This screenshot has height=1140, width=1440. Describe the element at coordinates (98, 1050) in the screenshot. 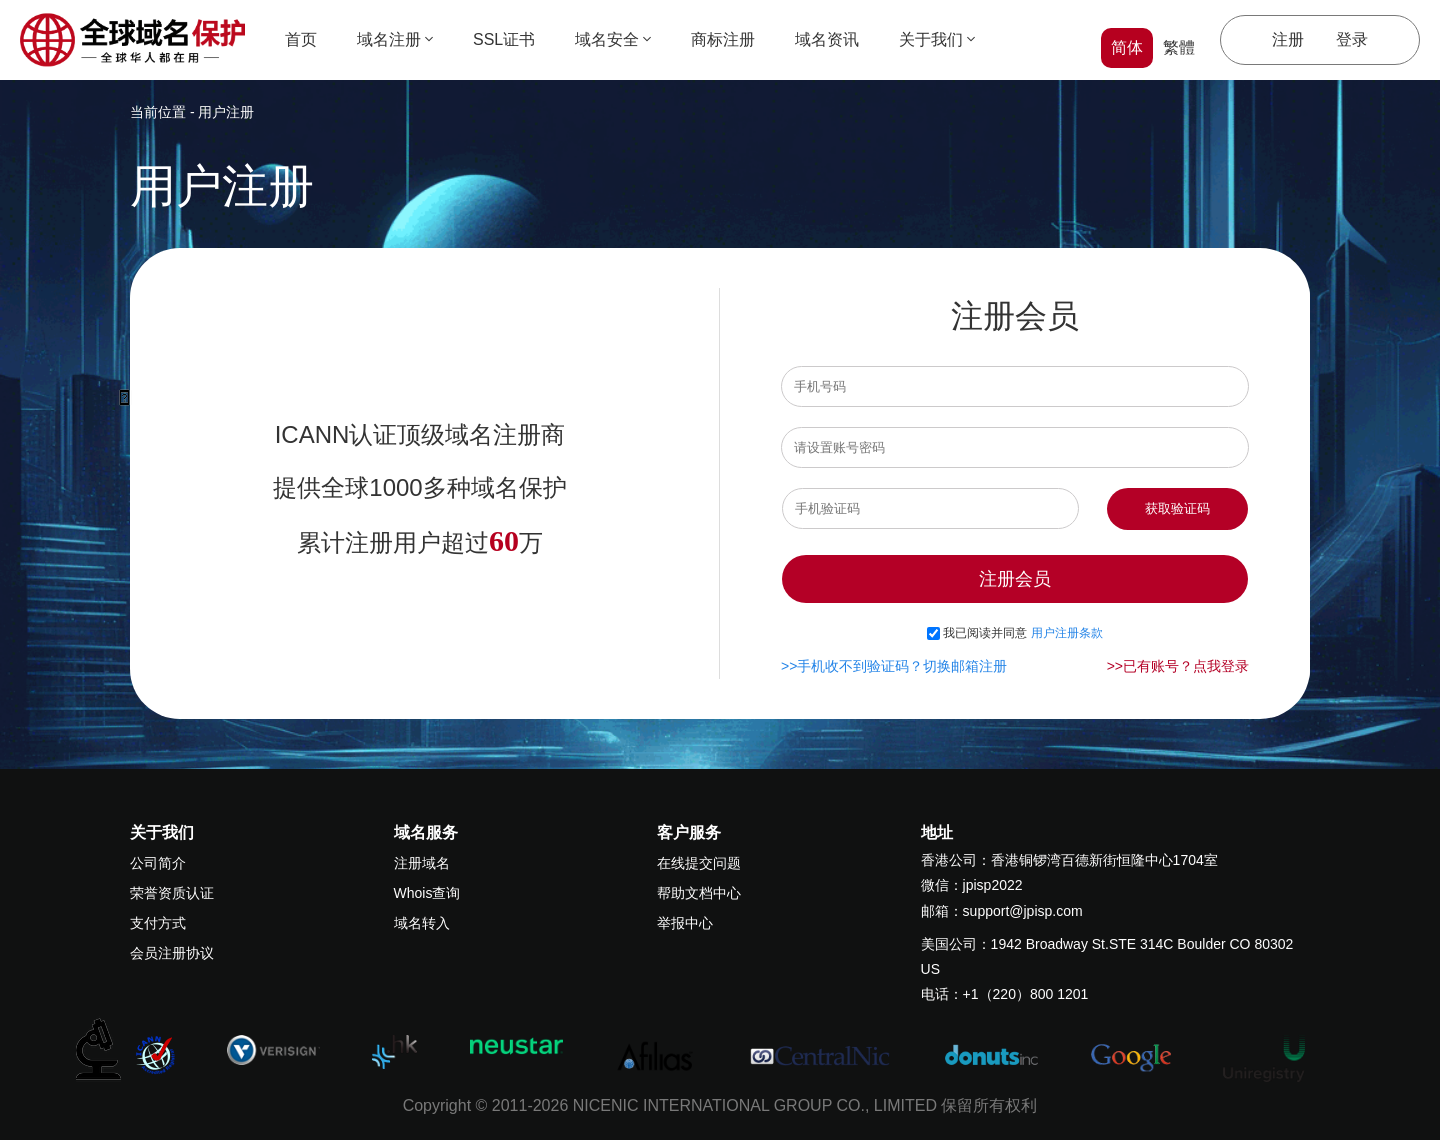

I see `access biotech or laboratory features` at that location.